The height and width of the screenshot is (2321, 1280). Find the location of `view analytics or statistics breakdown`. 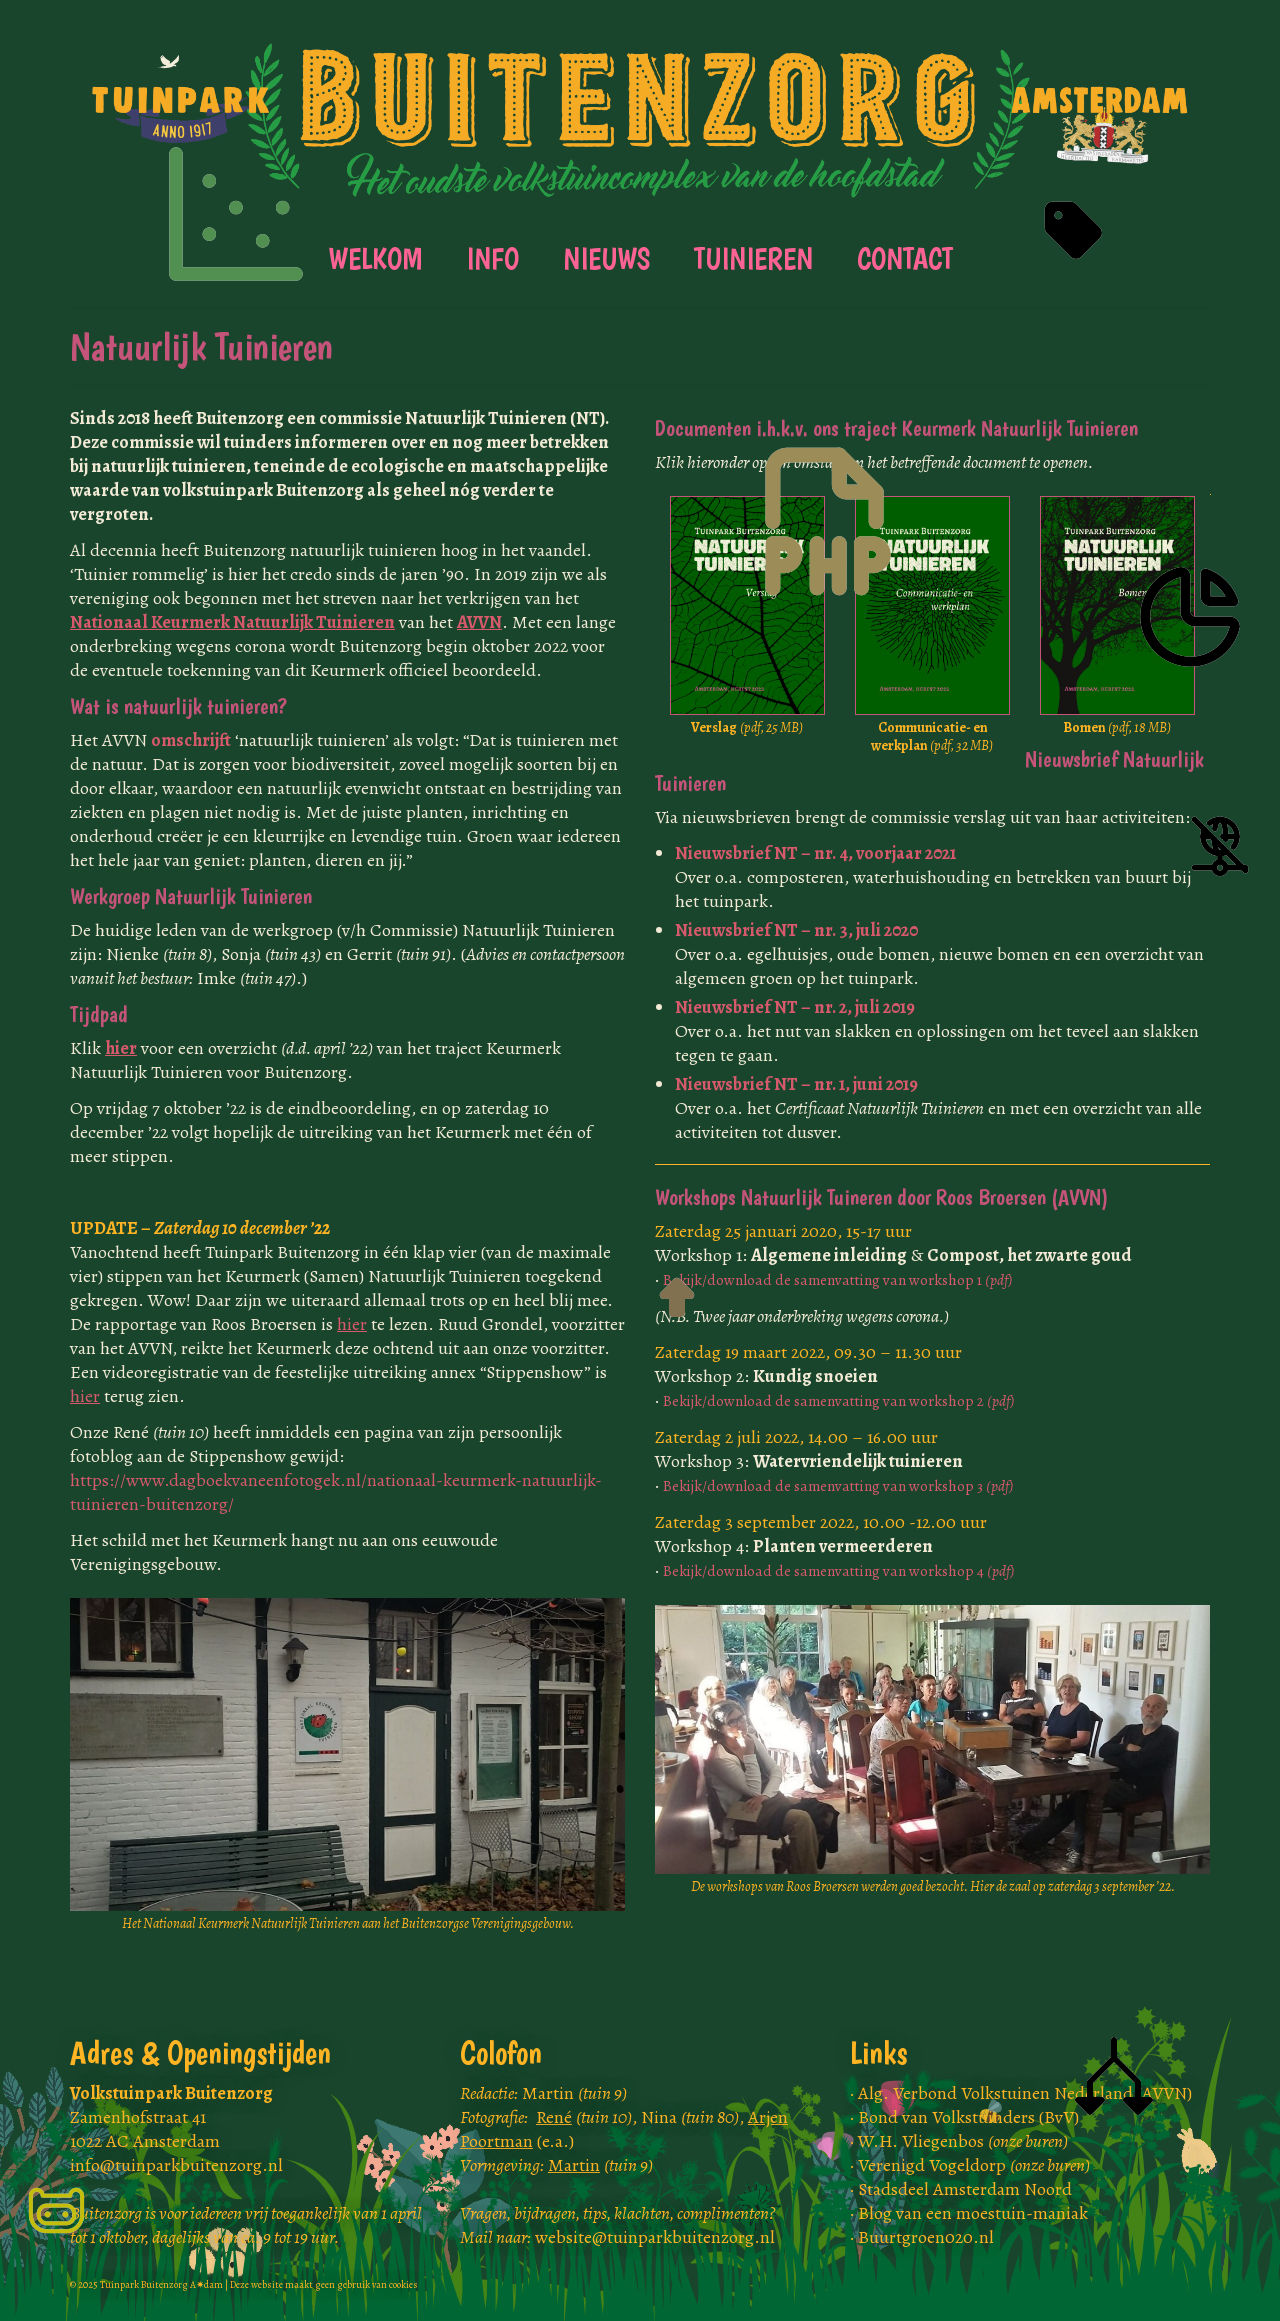

view analytics or statistics breakdown is located at coordinates (1190, 616).